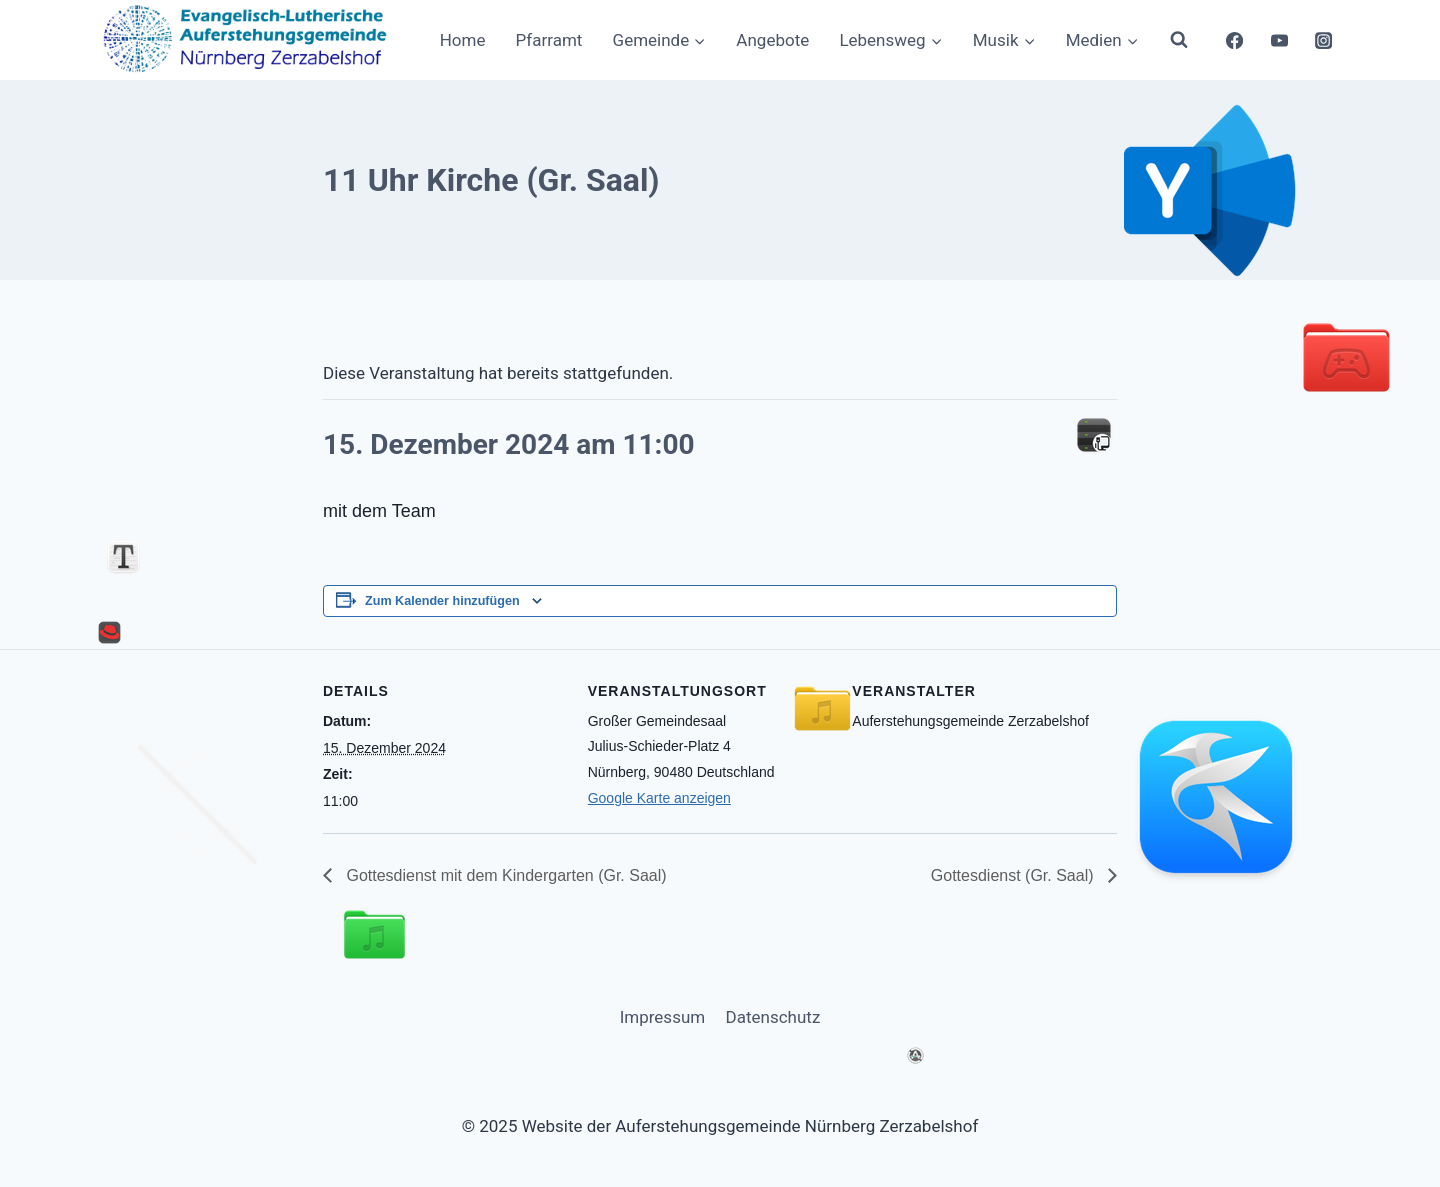 This screenshot has height=1187, width=1440. What do you see at coordinates (1211, 190) in the screenshot?
I see `open yammer enterprise social network` at bounding box center [1211, 190].